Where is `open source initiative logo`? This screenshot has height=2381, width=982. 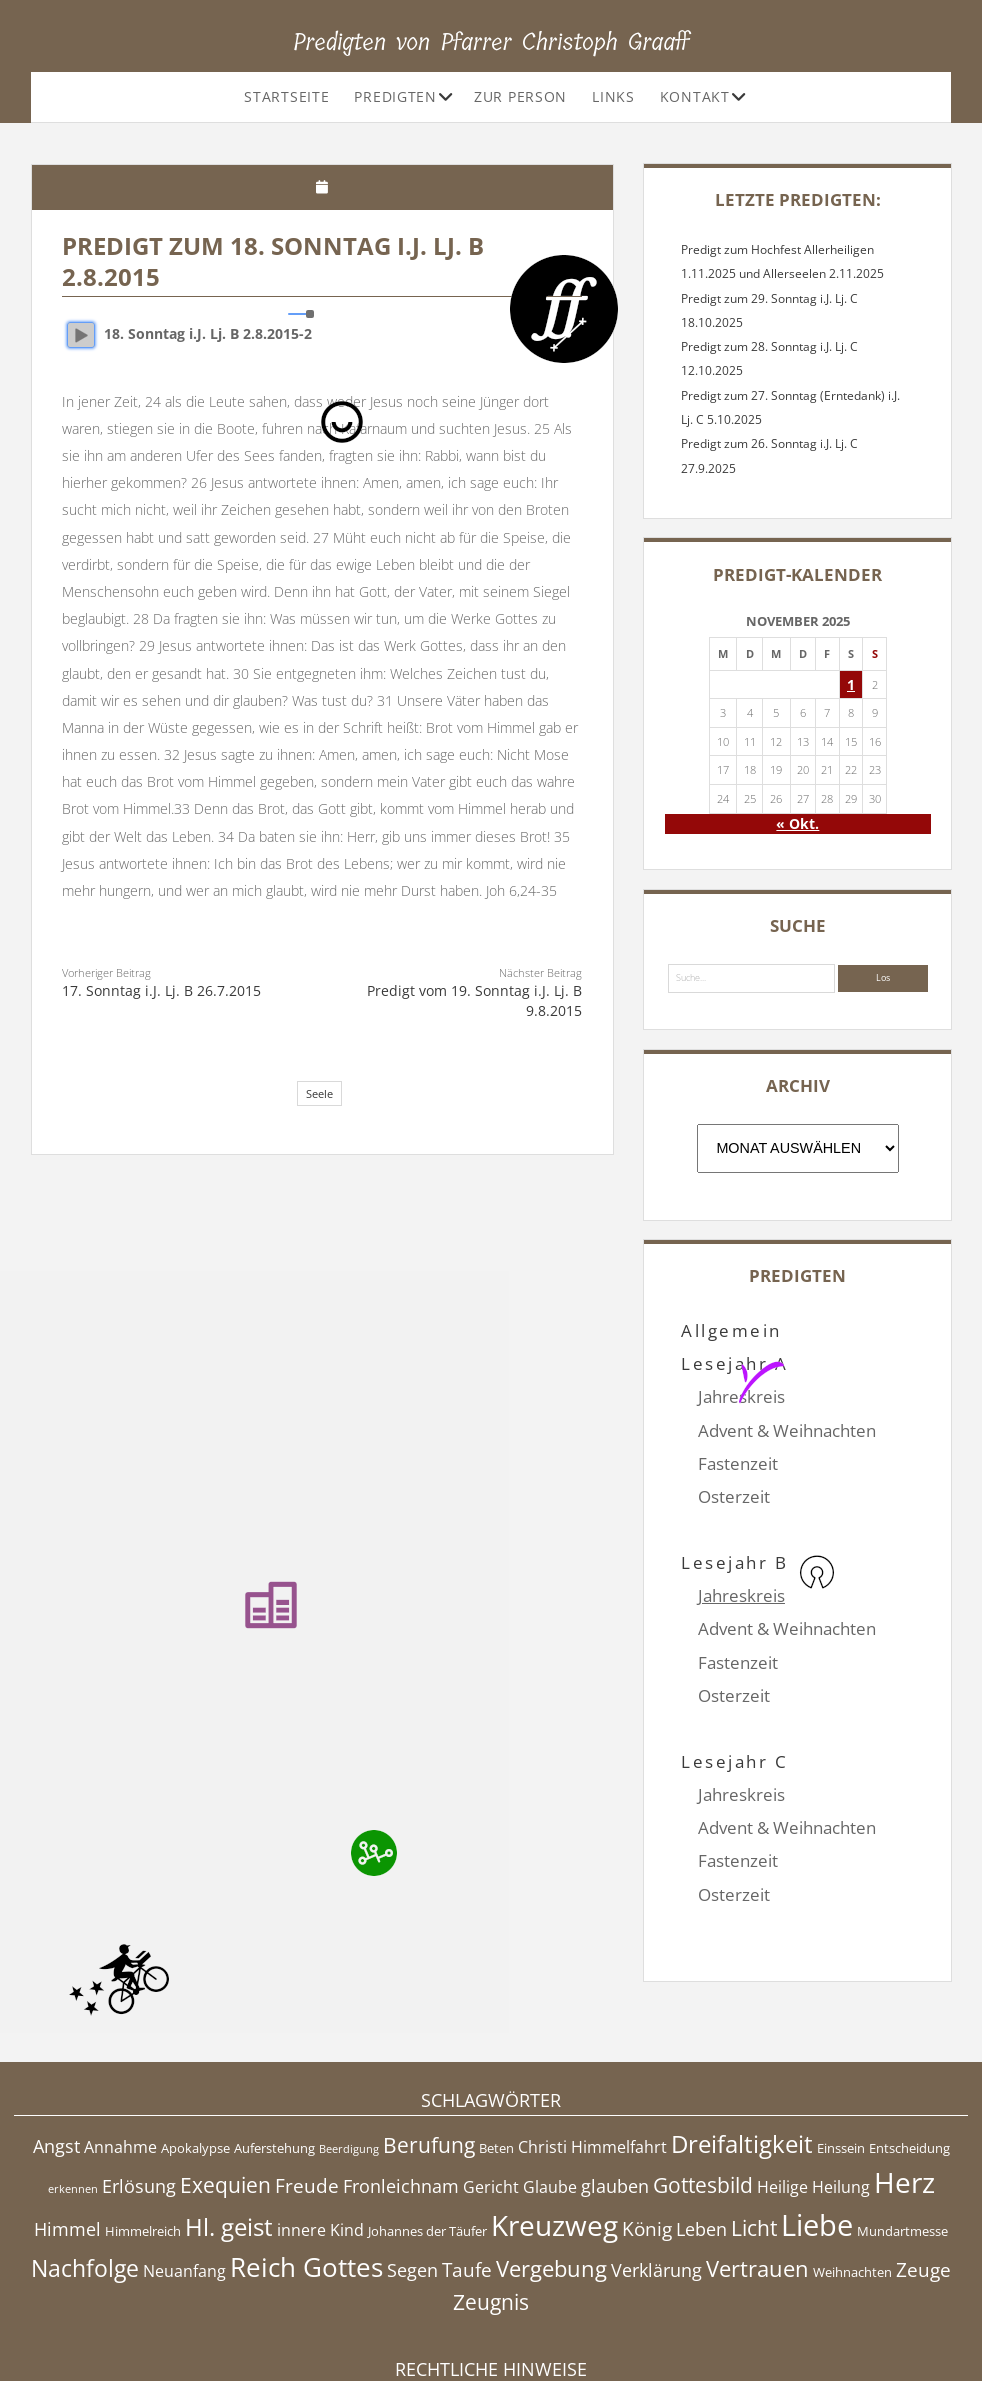
open source initiative logo is located at coordinates (817, 1572).